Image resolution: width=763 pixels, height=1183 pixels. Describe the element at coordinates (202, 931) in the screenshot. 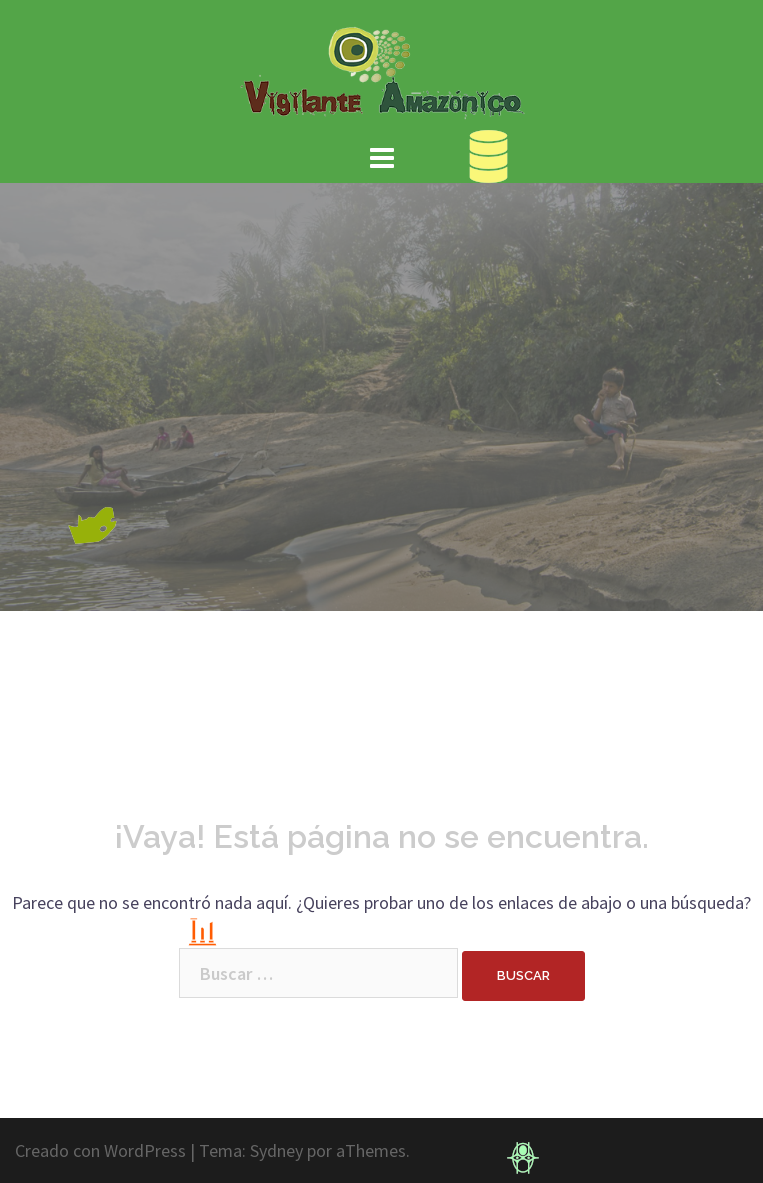

I see `access historical or classical content` at that location.